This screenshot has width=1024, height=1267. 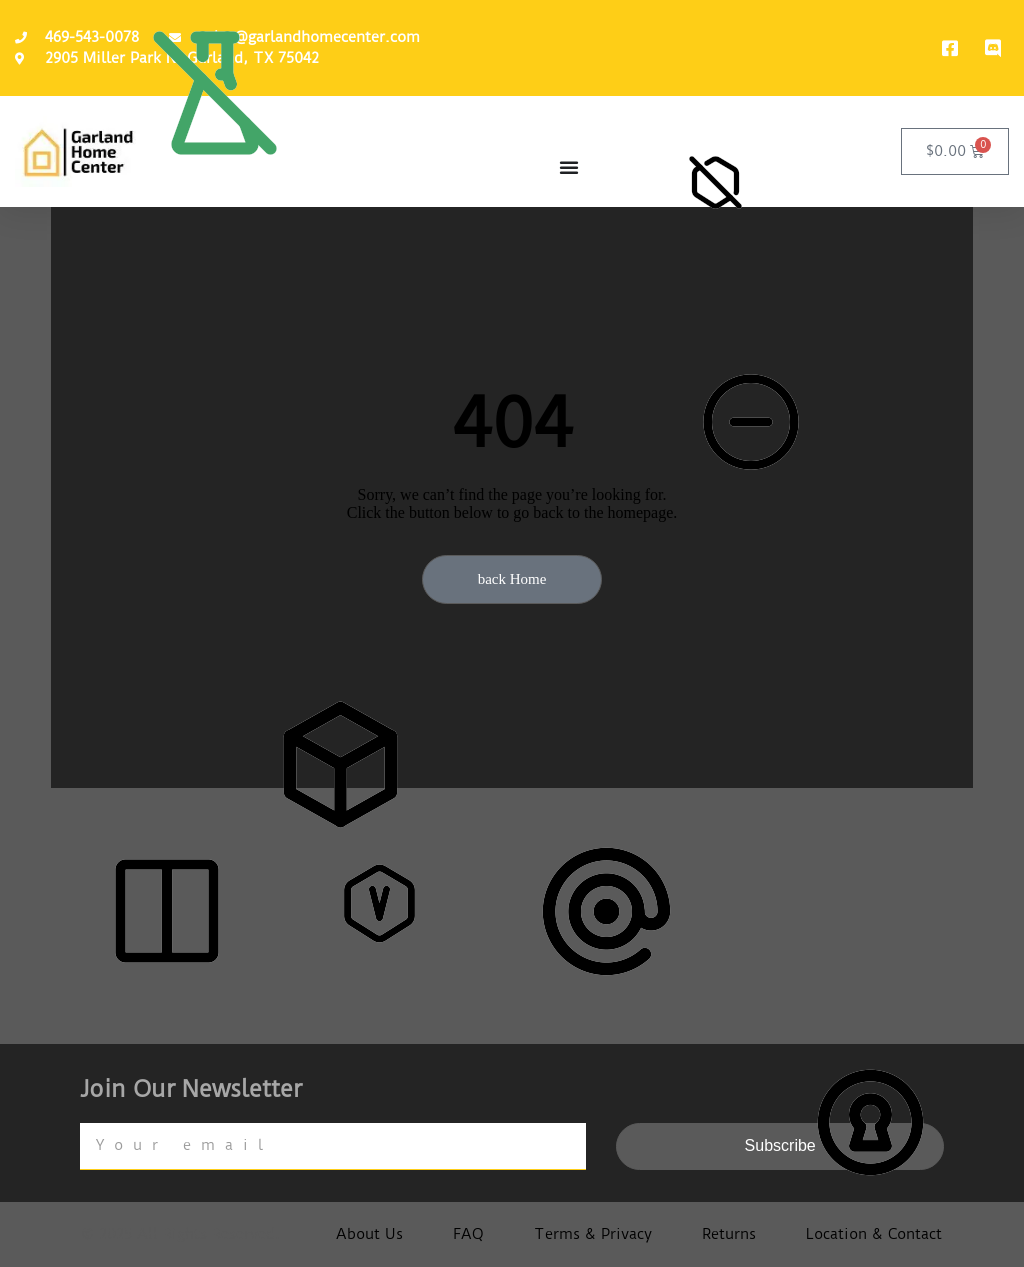 I want to click on remove an item from a list, so click(x=751, y=422).